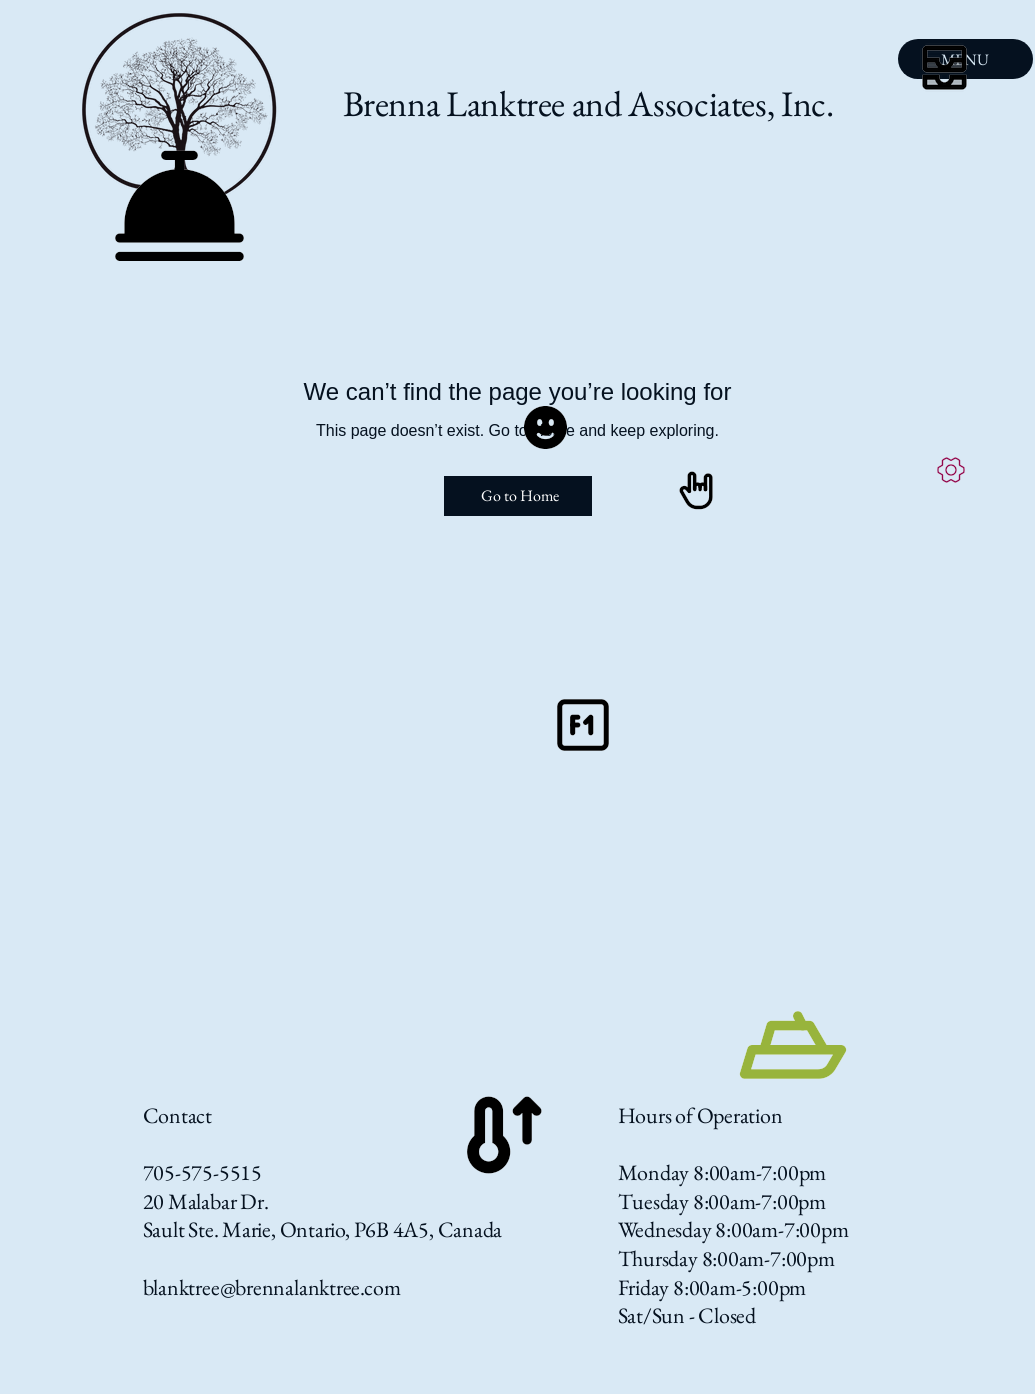 The image size is (1035, 1394). I want to click on request service or assistance, so click(179, 210).